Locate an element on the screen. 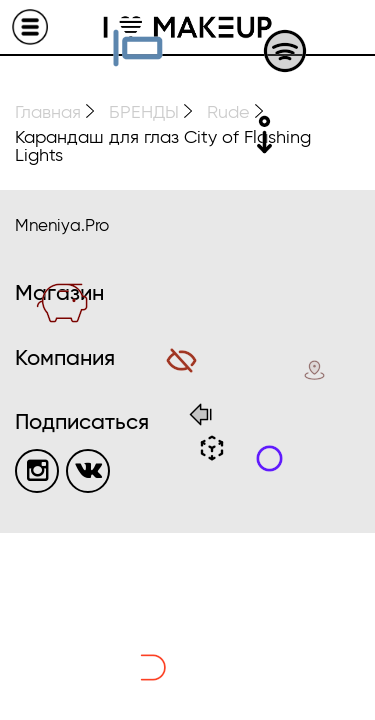 Image resolution: width=375 pixels, height=720 pixels. access 3D modeling or spatial view options is located at coordinates (212, 448).